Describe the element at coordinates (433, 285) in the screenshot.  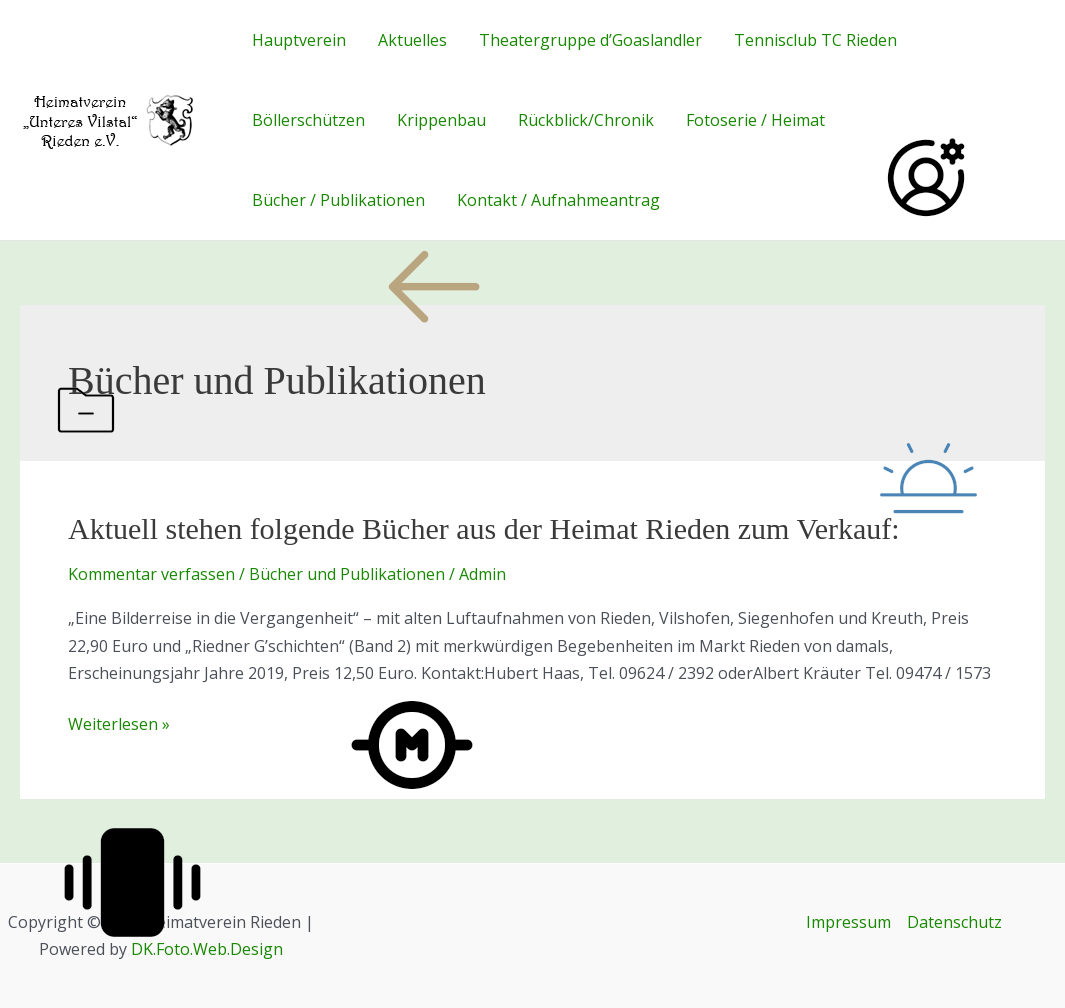
I see `go back to the previous page` at that location.